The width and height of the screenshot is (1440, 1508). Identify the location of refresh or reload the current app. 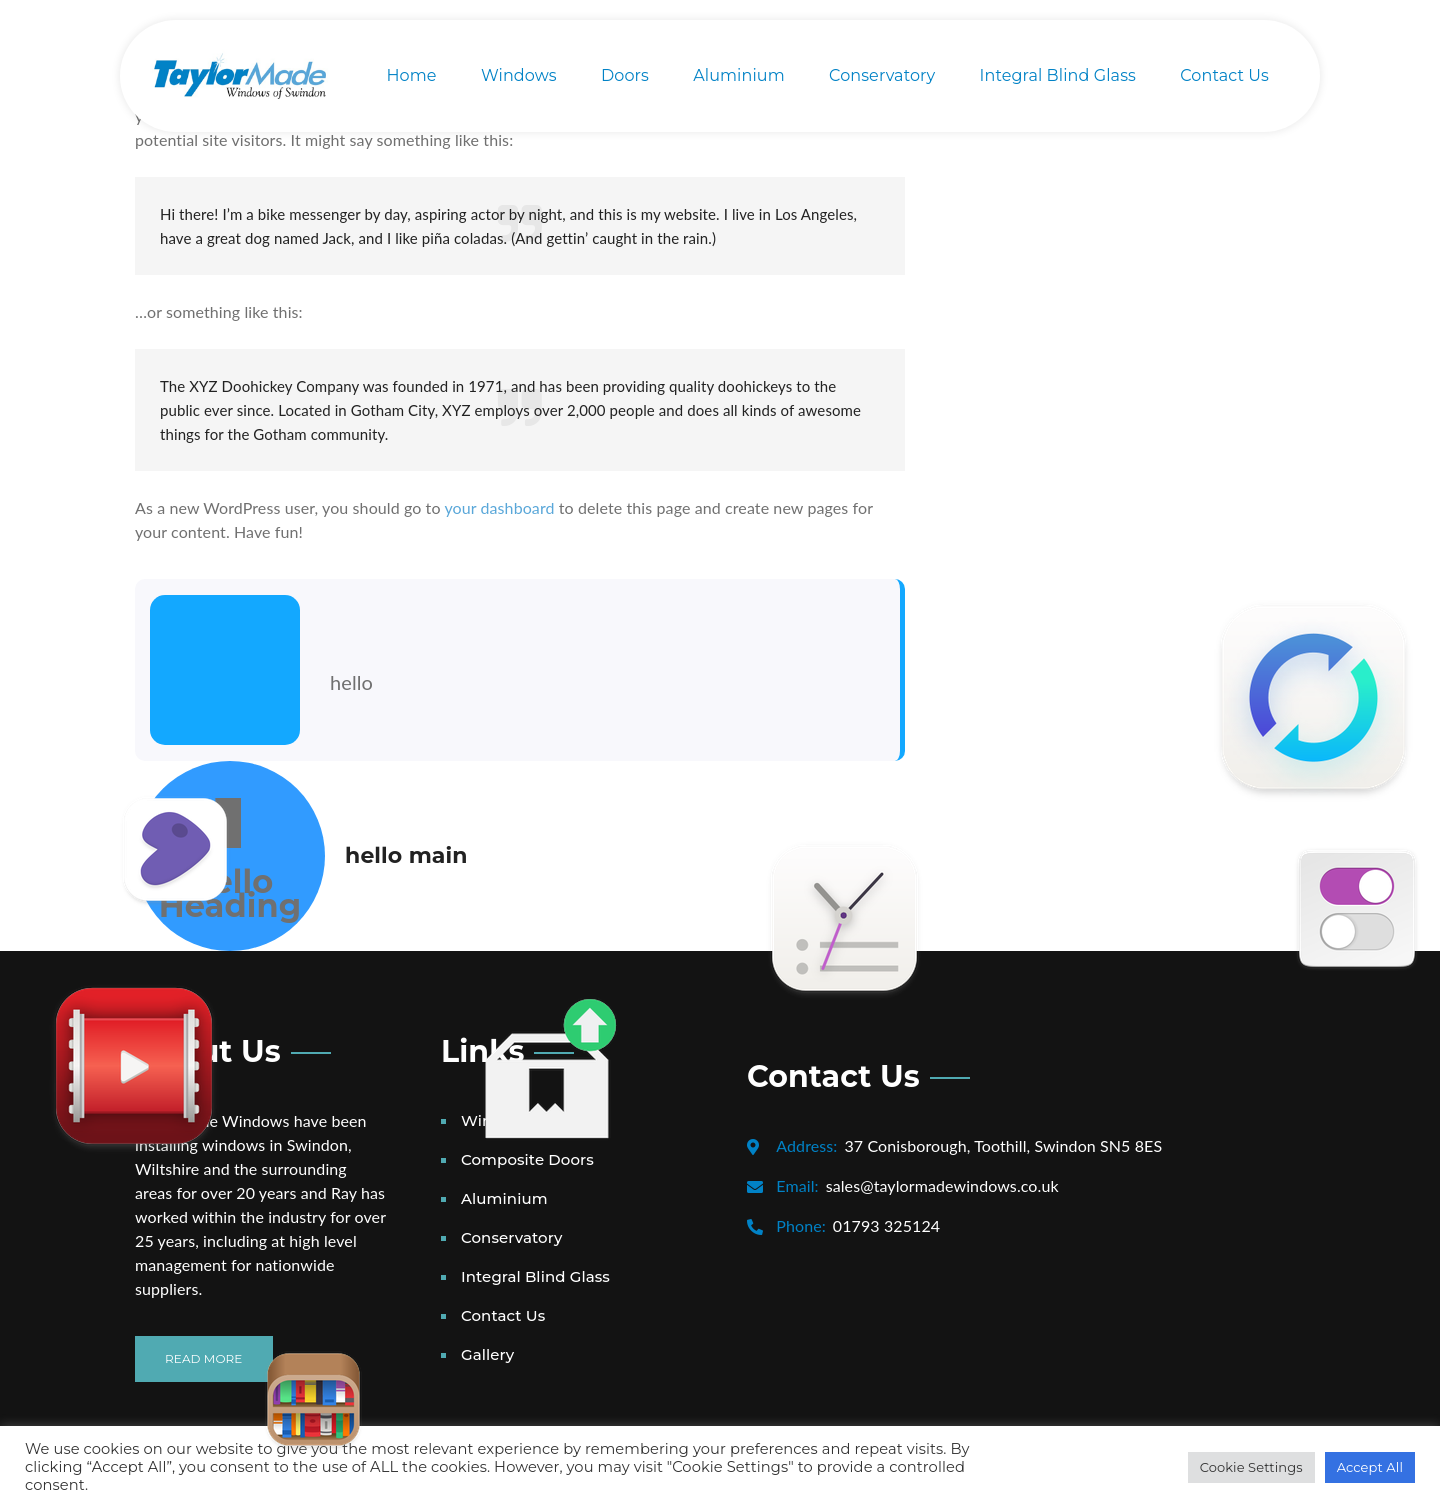
(1313, 697).